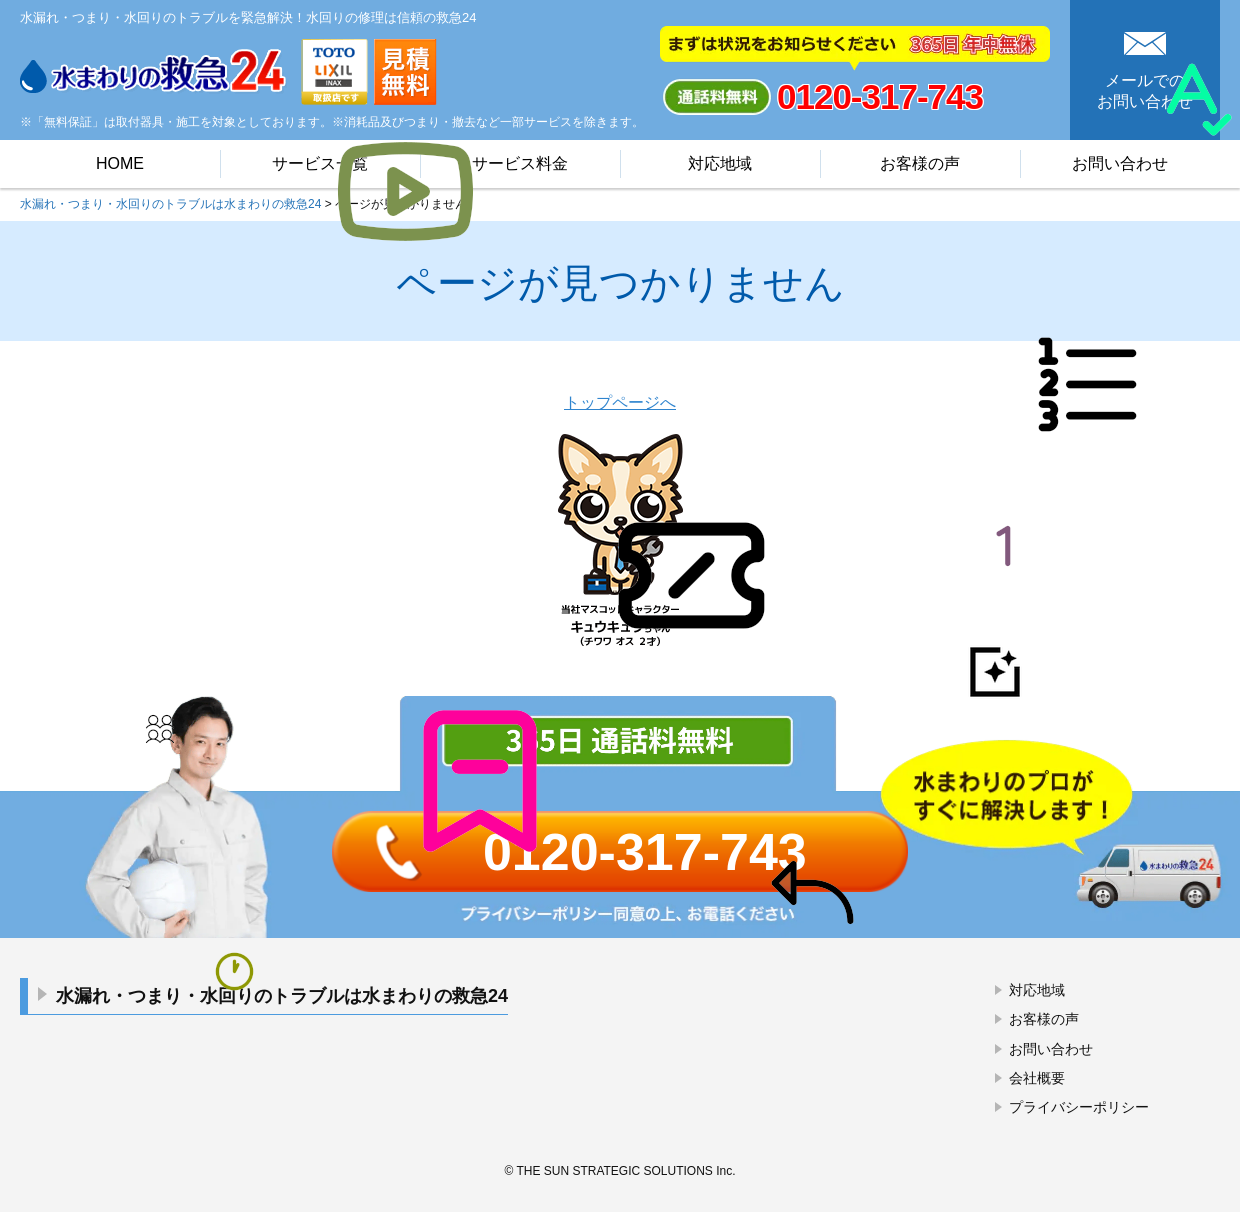  Describe the element at coordinates (1089, 384) in the screenshot. I see `format text as a numbered list` at that location.